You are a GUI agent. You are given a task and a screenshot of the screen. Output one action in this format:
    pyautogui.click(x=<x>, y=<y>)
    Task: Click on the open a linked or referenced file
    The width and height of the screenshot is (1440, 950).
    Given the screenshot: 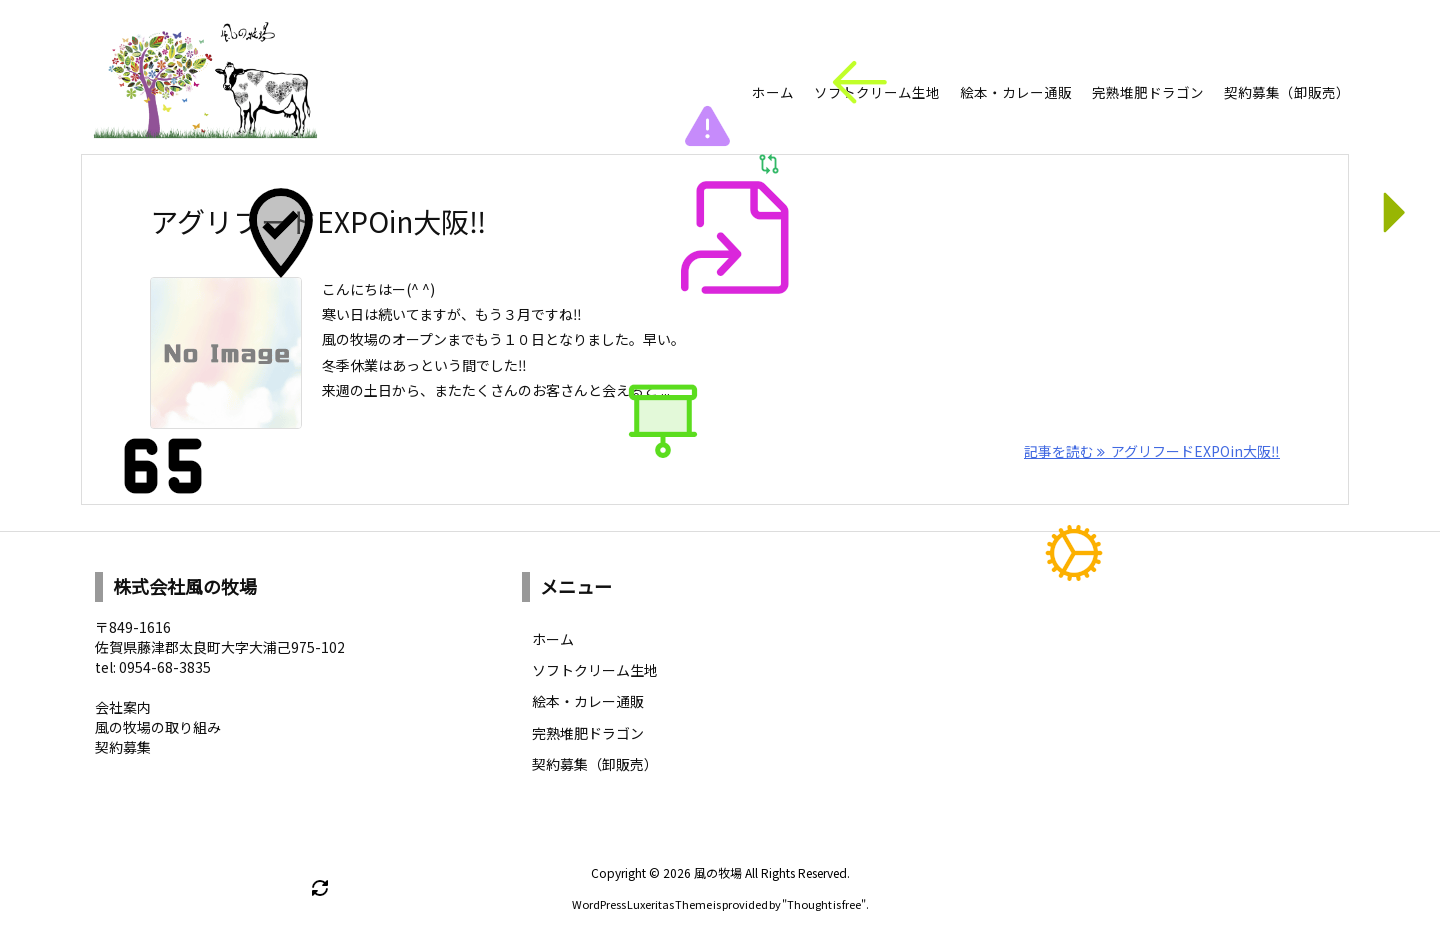 What is the action you would take?
    pyautogui.click(x=742, y=237)
    